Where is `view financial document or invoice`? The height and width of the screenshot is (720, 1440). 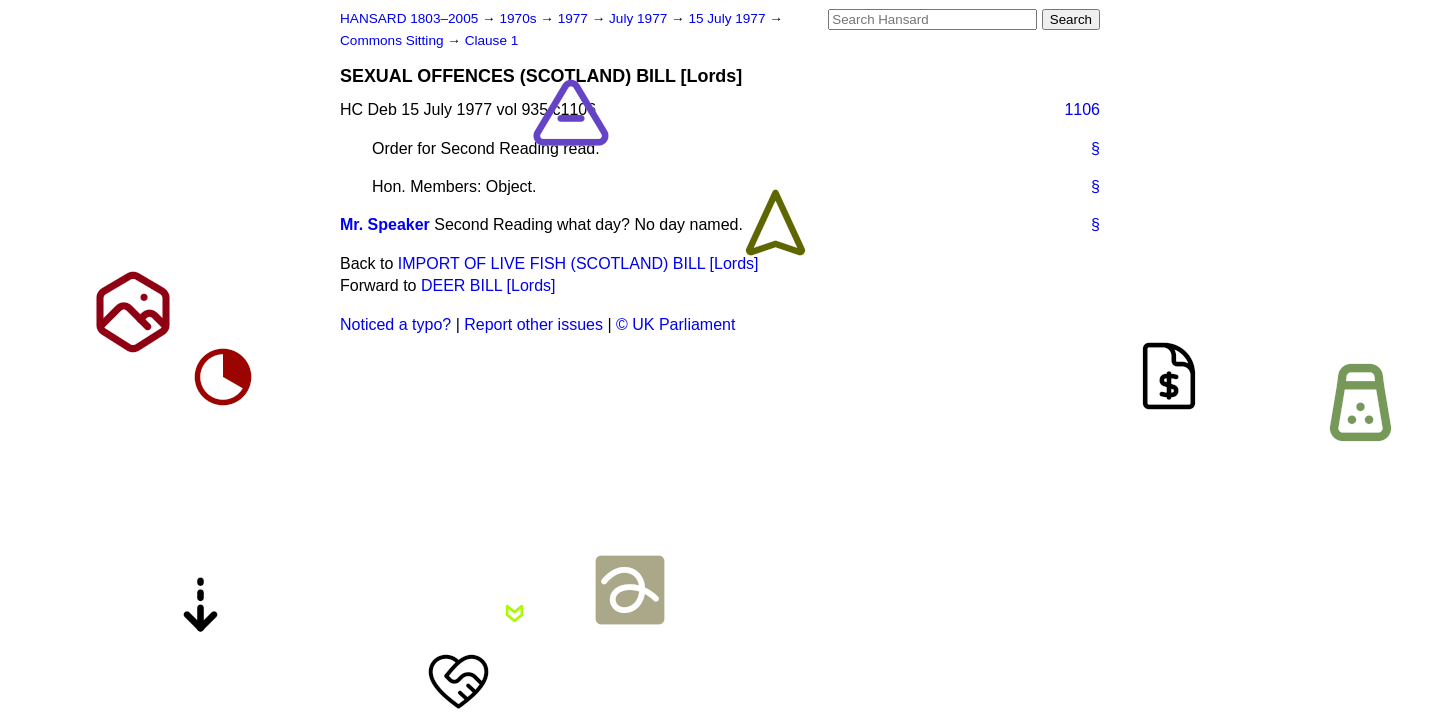
view financial document or invoice is located at coordinates (1169, 376).